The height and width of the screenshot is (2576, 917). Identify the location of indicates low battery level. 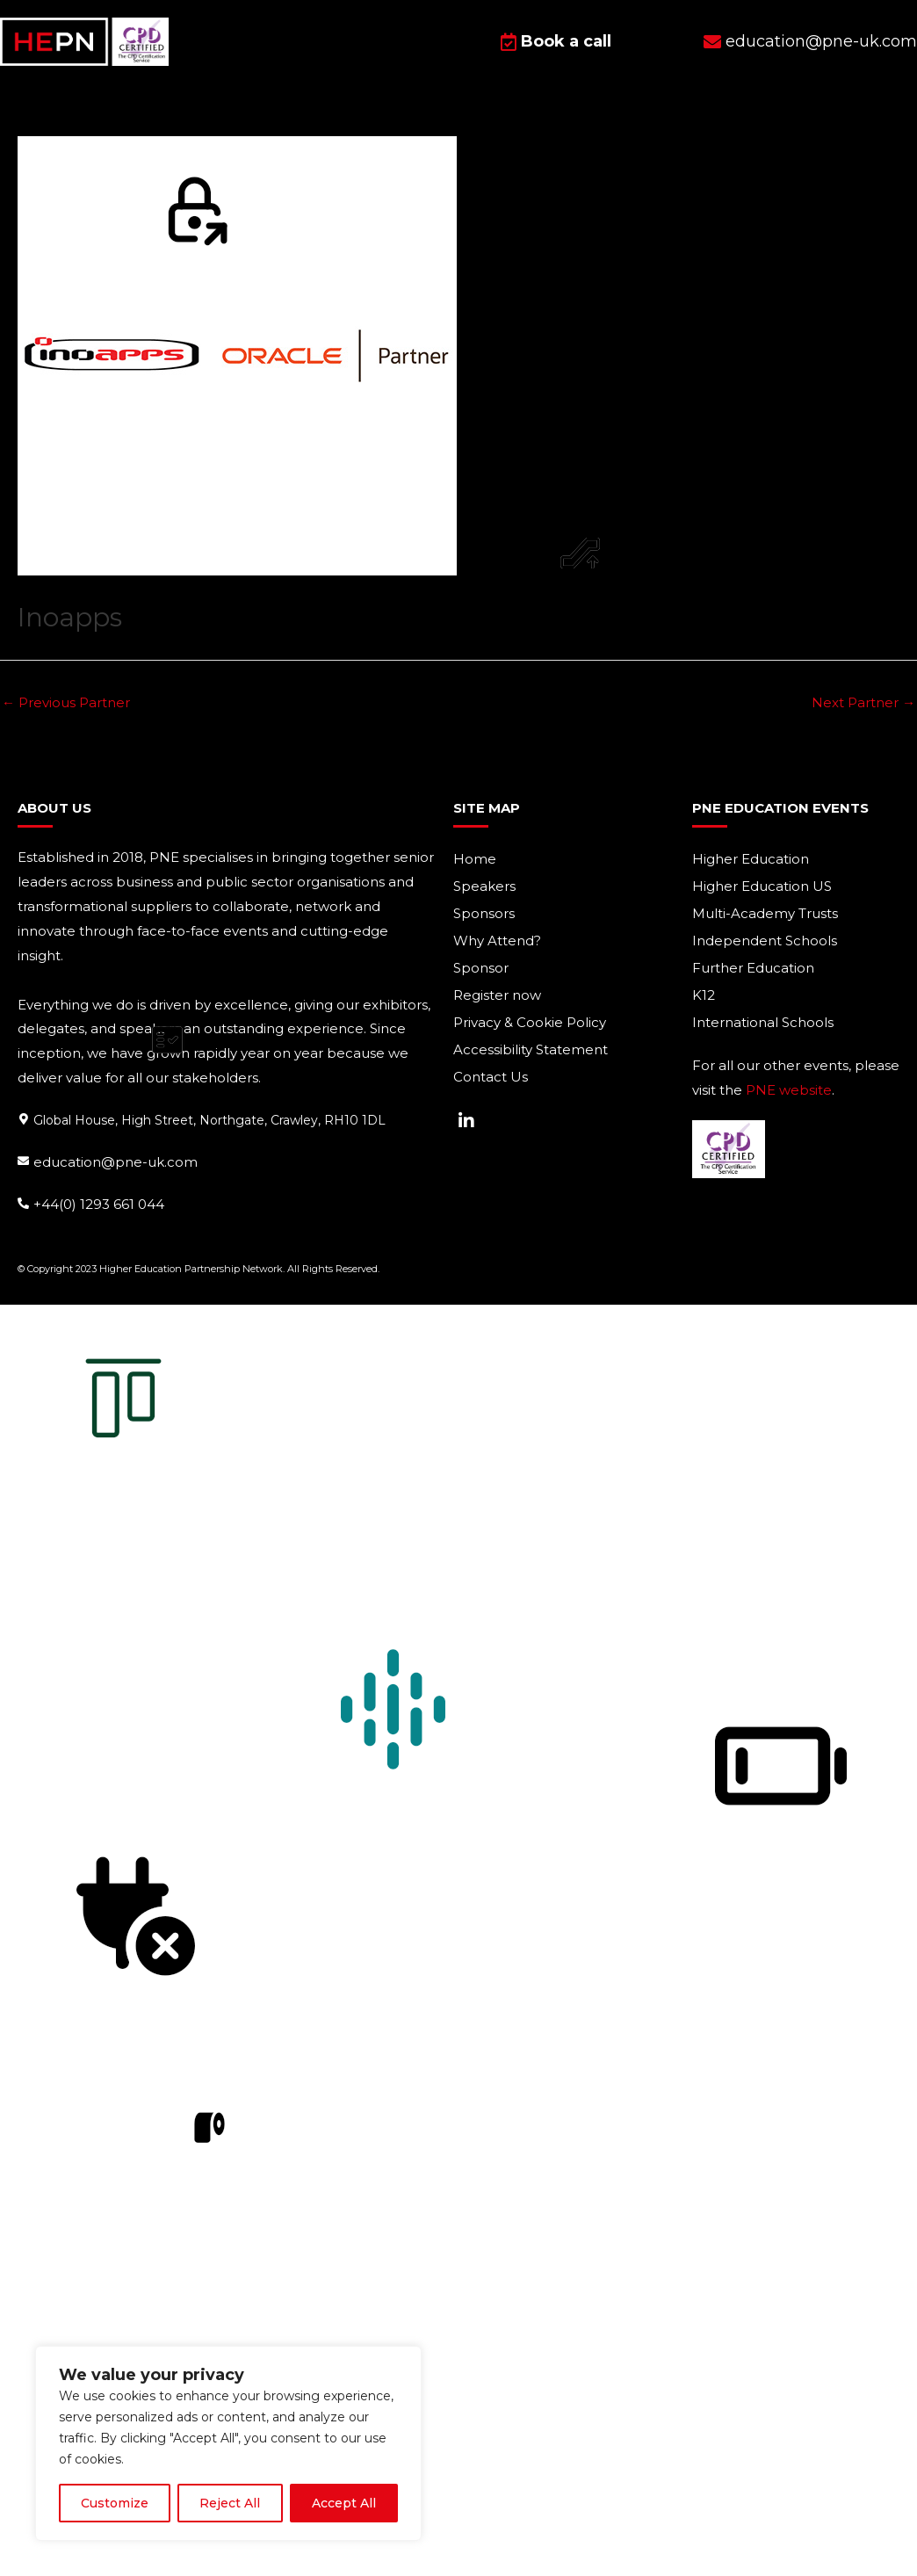
(781, 1766).